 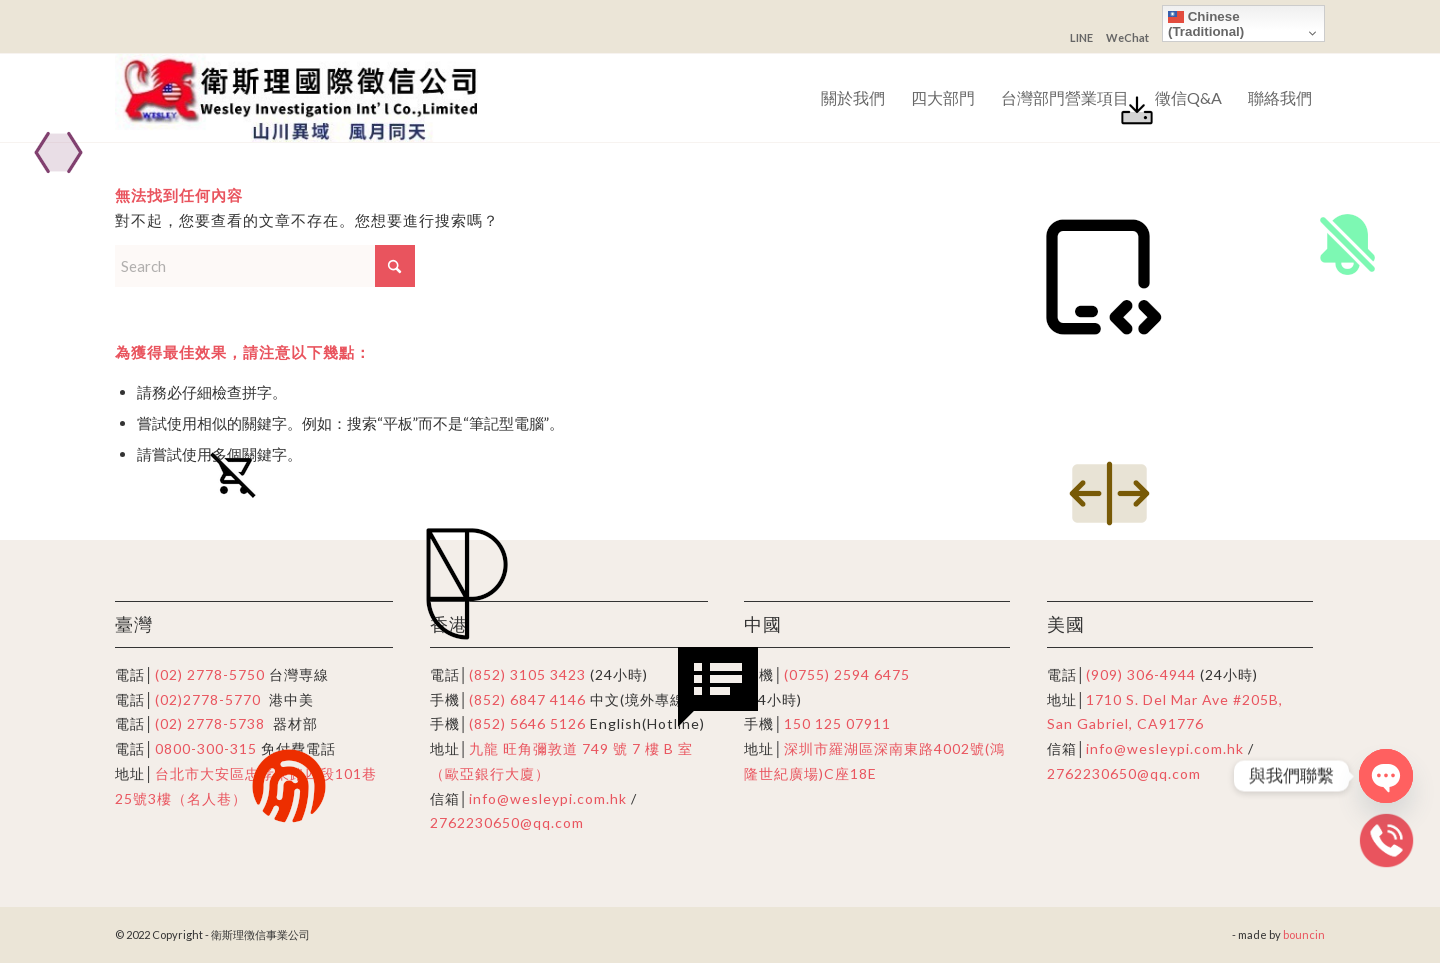 I want to click on view or edit source code, so click(x=58, y=152).